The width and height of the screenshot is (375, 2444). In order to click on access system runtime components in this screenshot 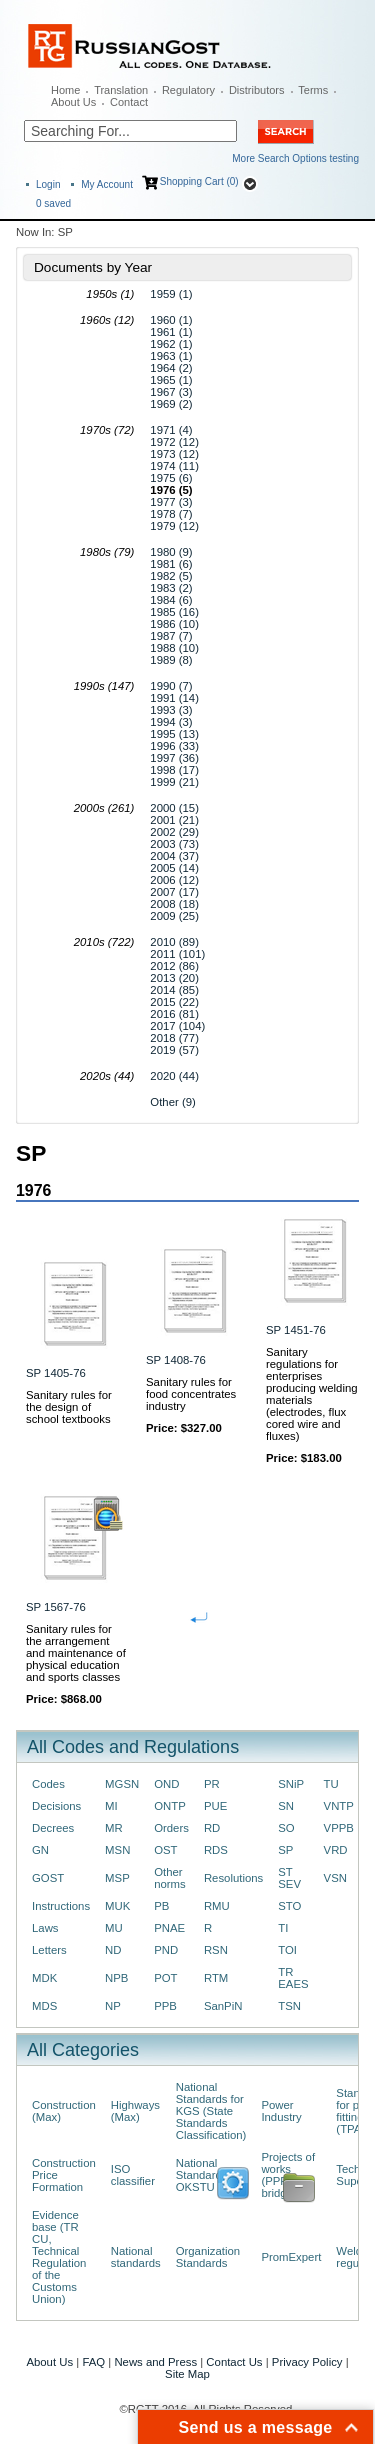, I will do `click(233, 2183)`.